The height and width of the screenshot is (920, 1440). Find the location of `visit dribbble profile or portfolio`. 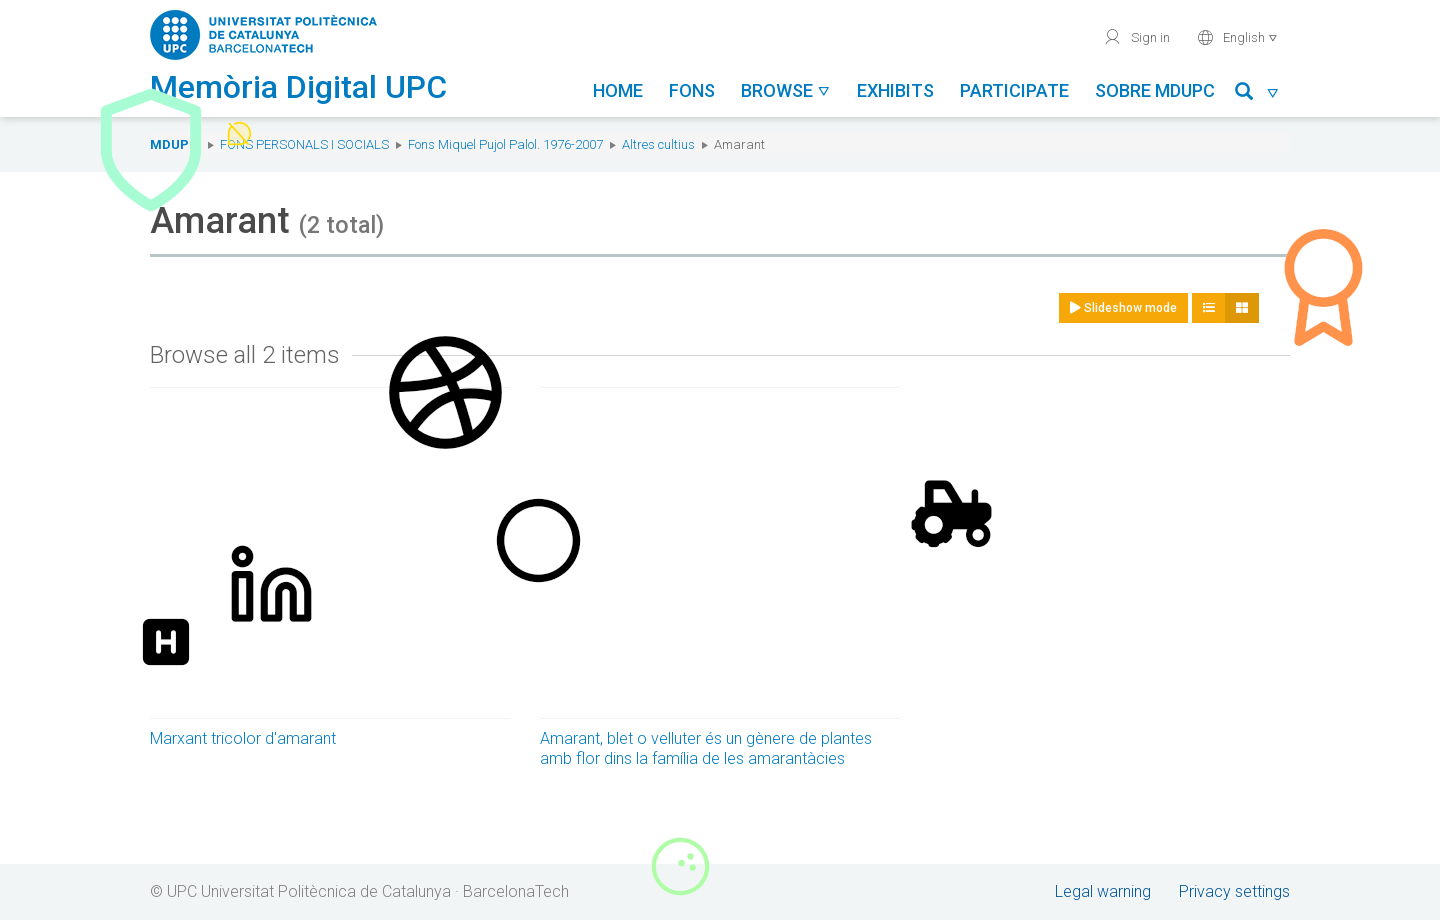

visit dribbble profile or portfolio is located at coordinates (445, 392).